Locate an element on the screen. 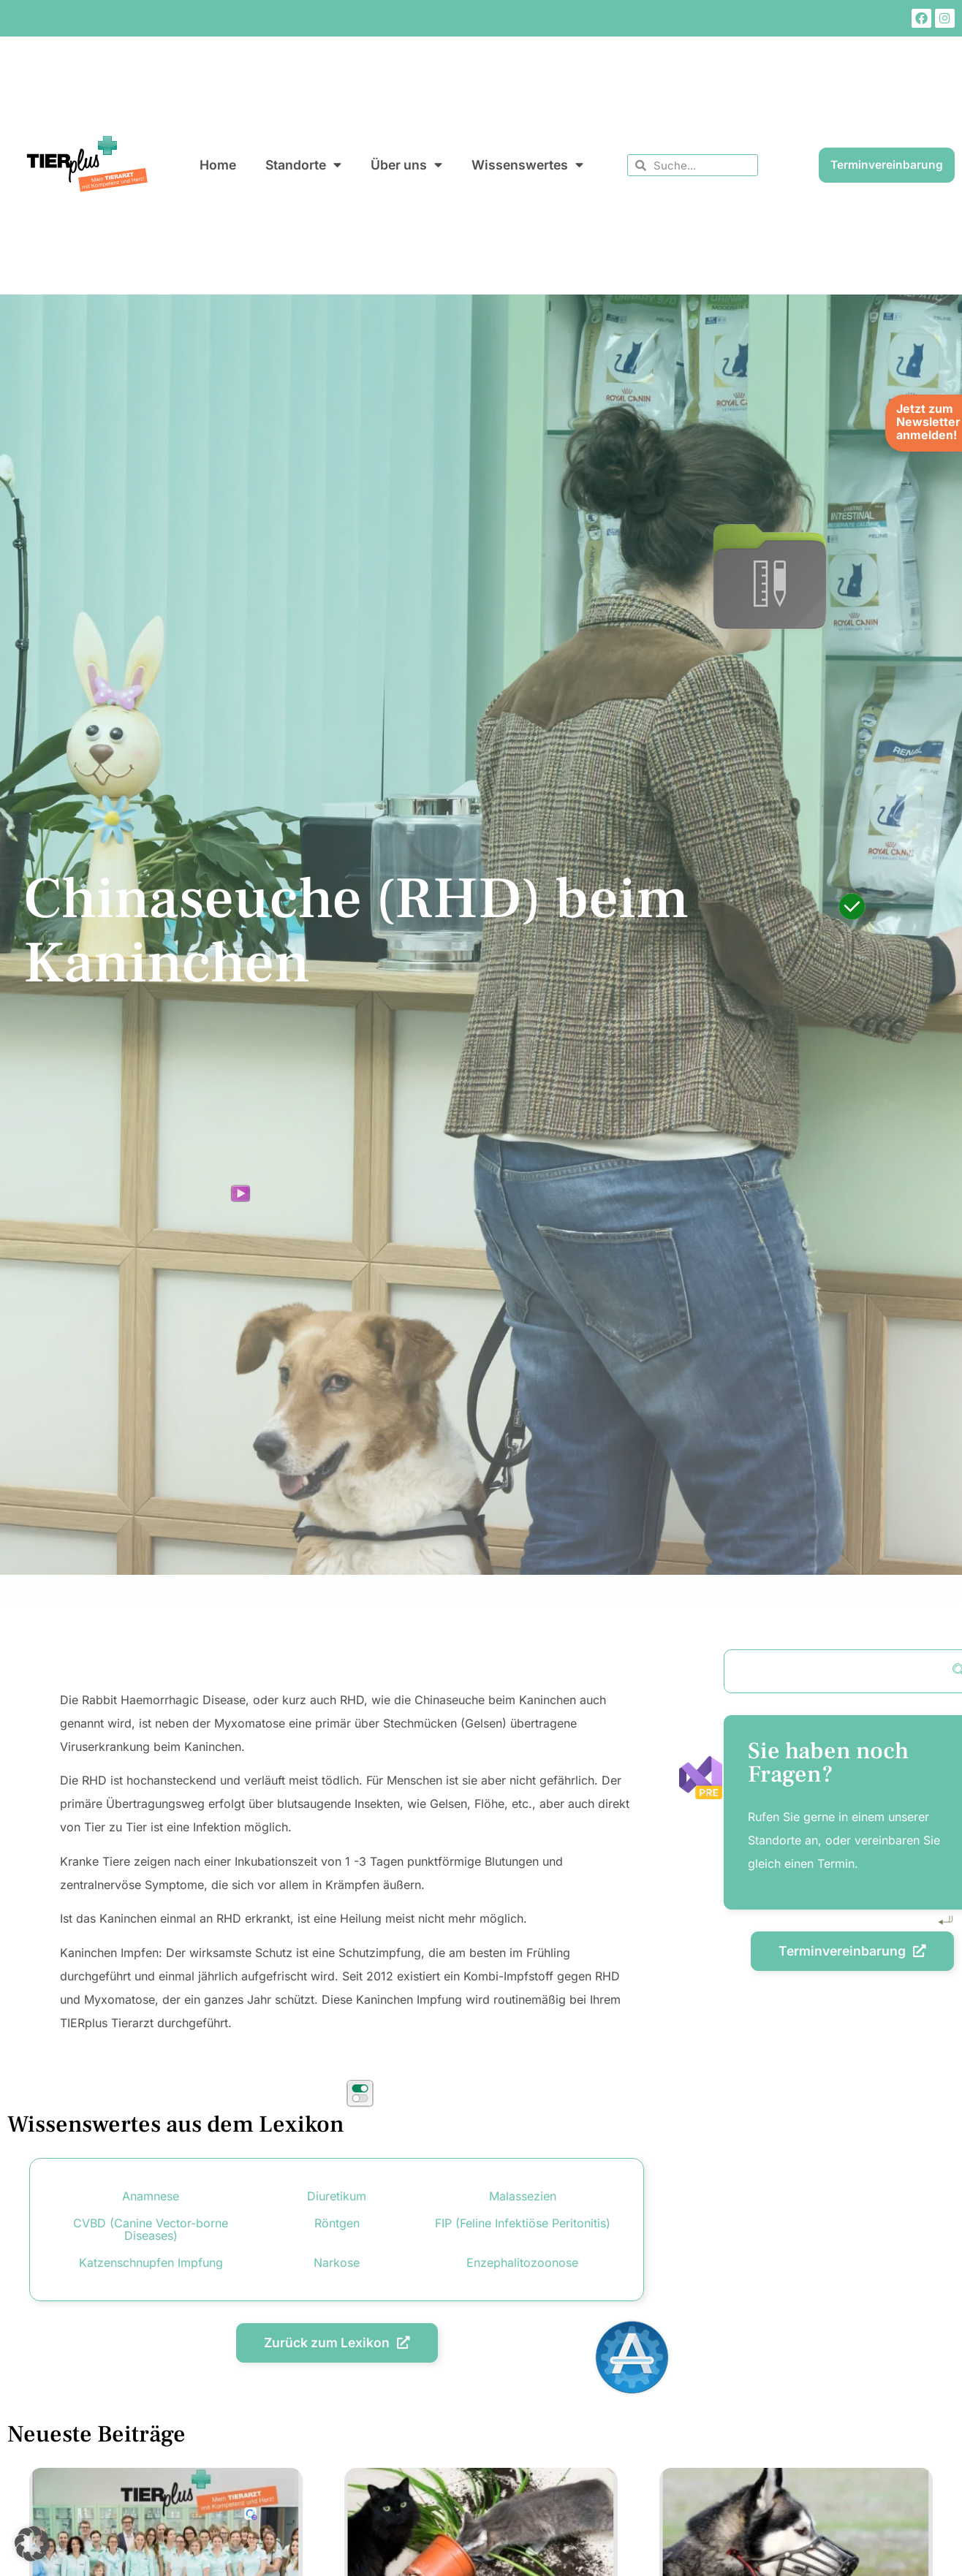 This screenshot has height=2576, width=962. open visual studio preview application is located at coordinates (700, 1777).